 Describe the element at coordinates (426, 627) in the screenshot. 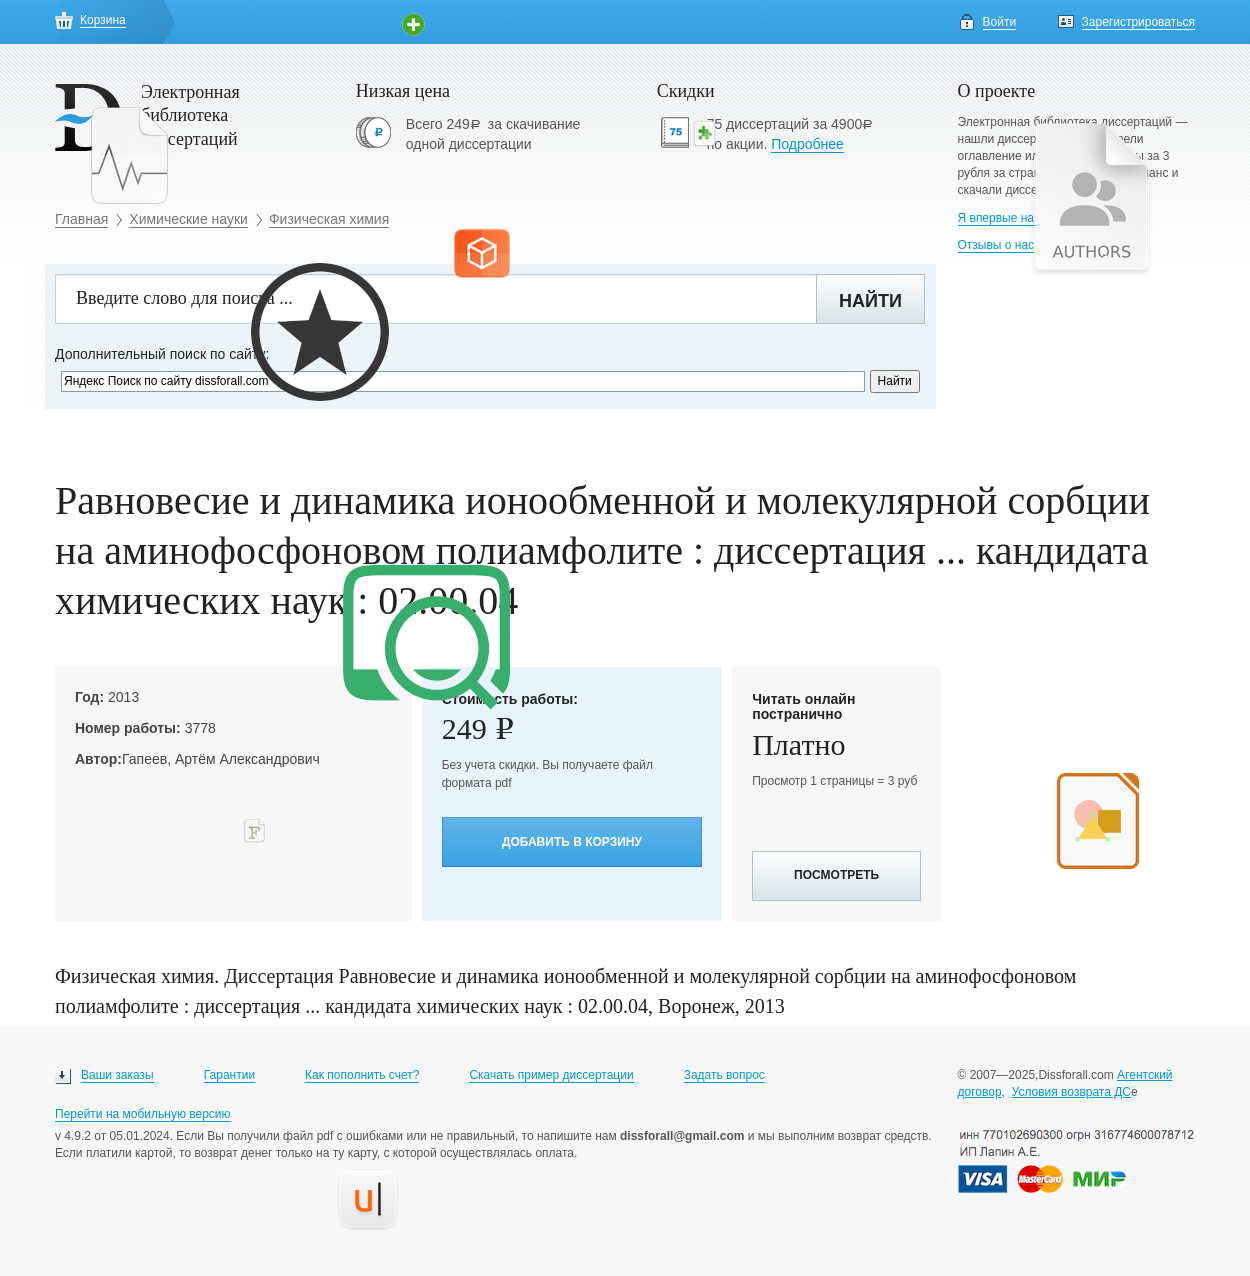

I see `open image viewer application` at that location.